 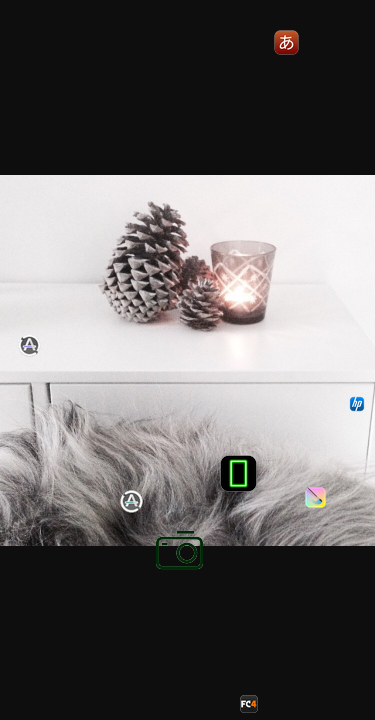 I want to click on launch far cry 4 game, so click(x=249, y=704).